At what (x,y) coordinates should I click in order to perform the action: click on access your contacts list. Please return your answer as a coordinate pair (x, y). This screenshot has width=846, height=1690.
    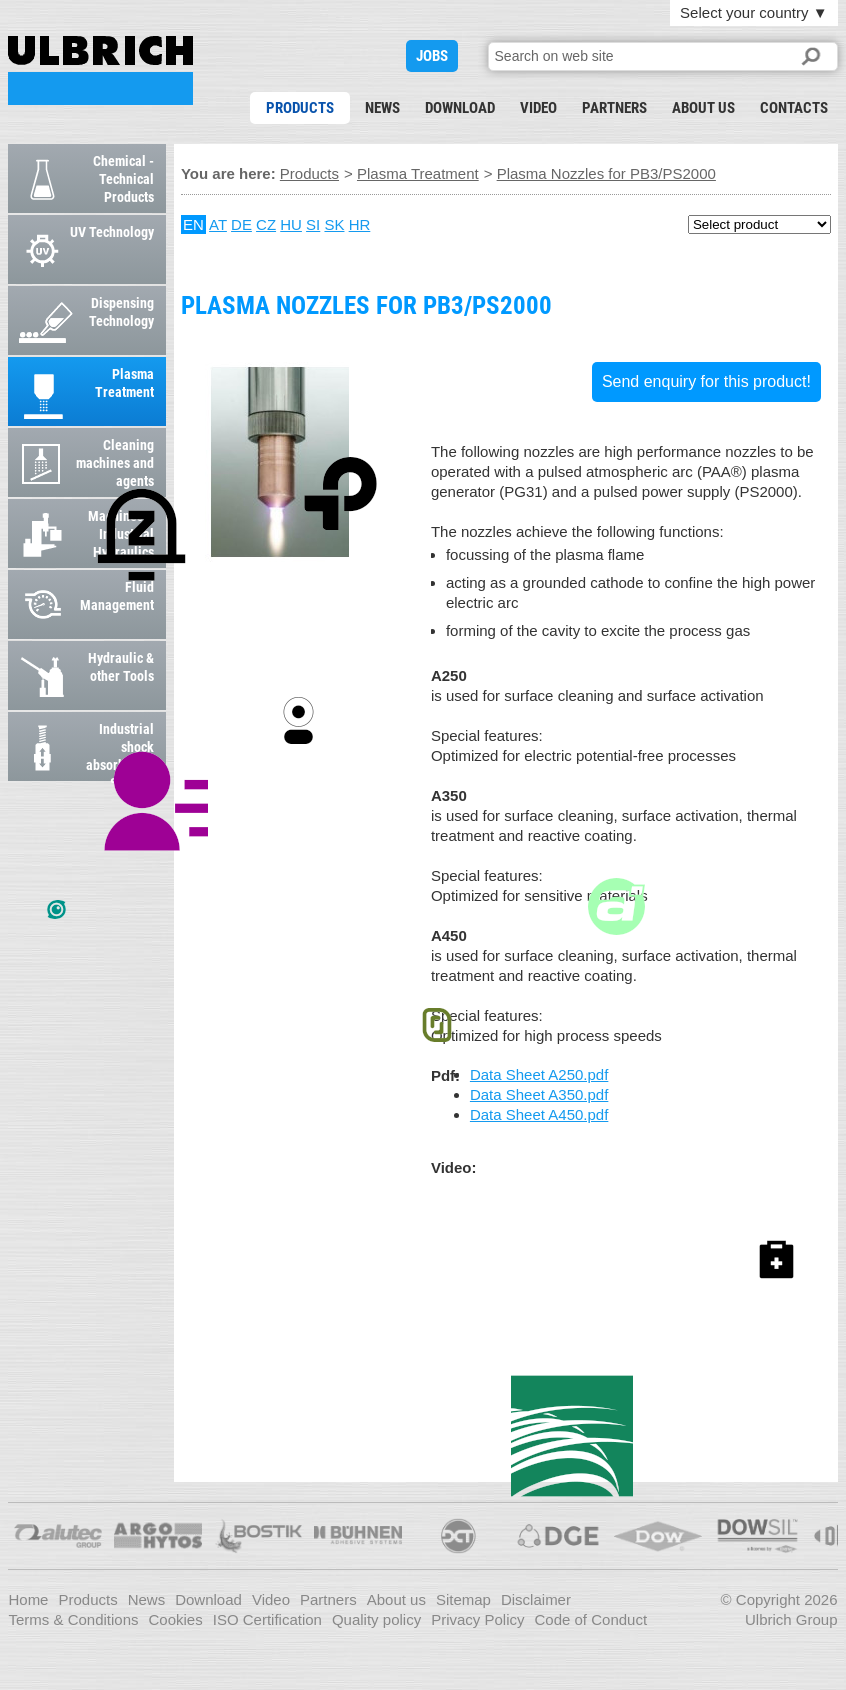
    Looking at the image, I should click on (151, 803).